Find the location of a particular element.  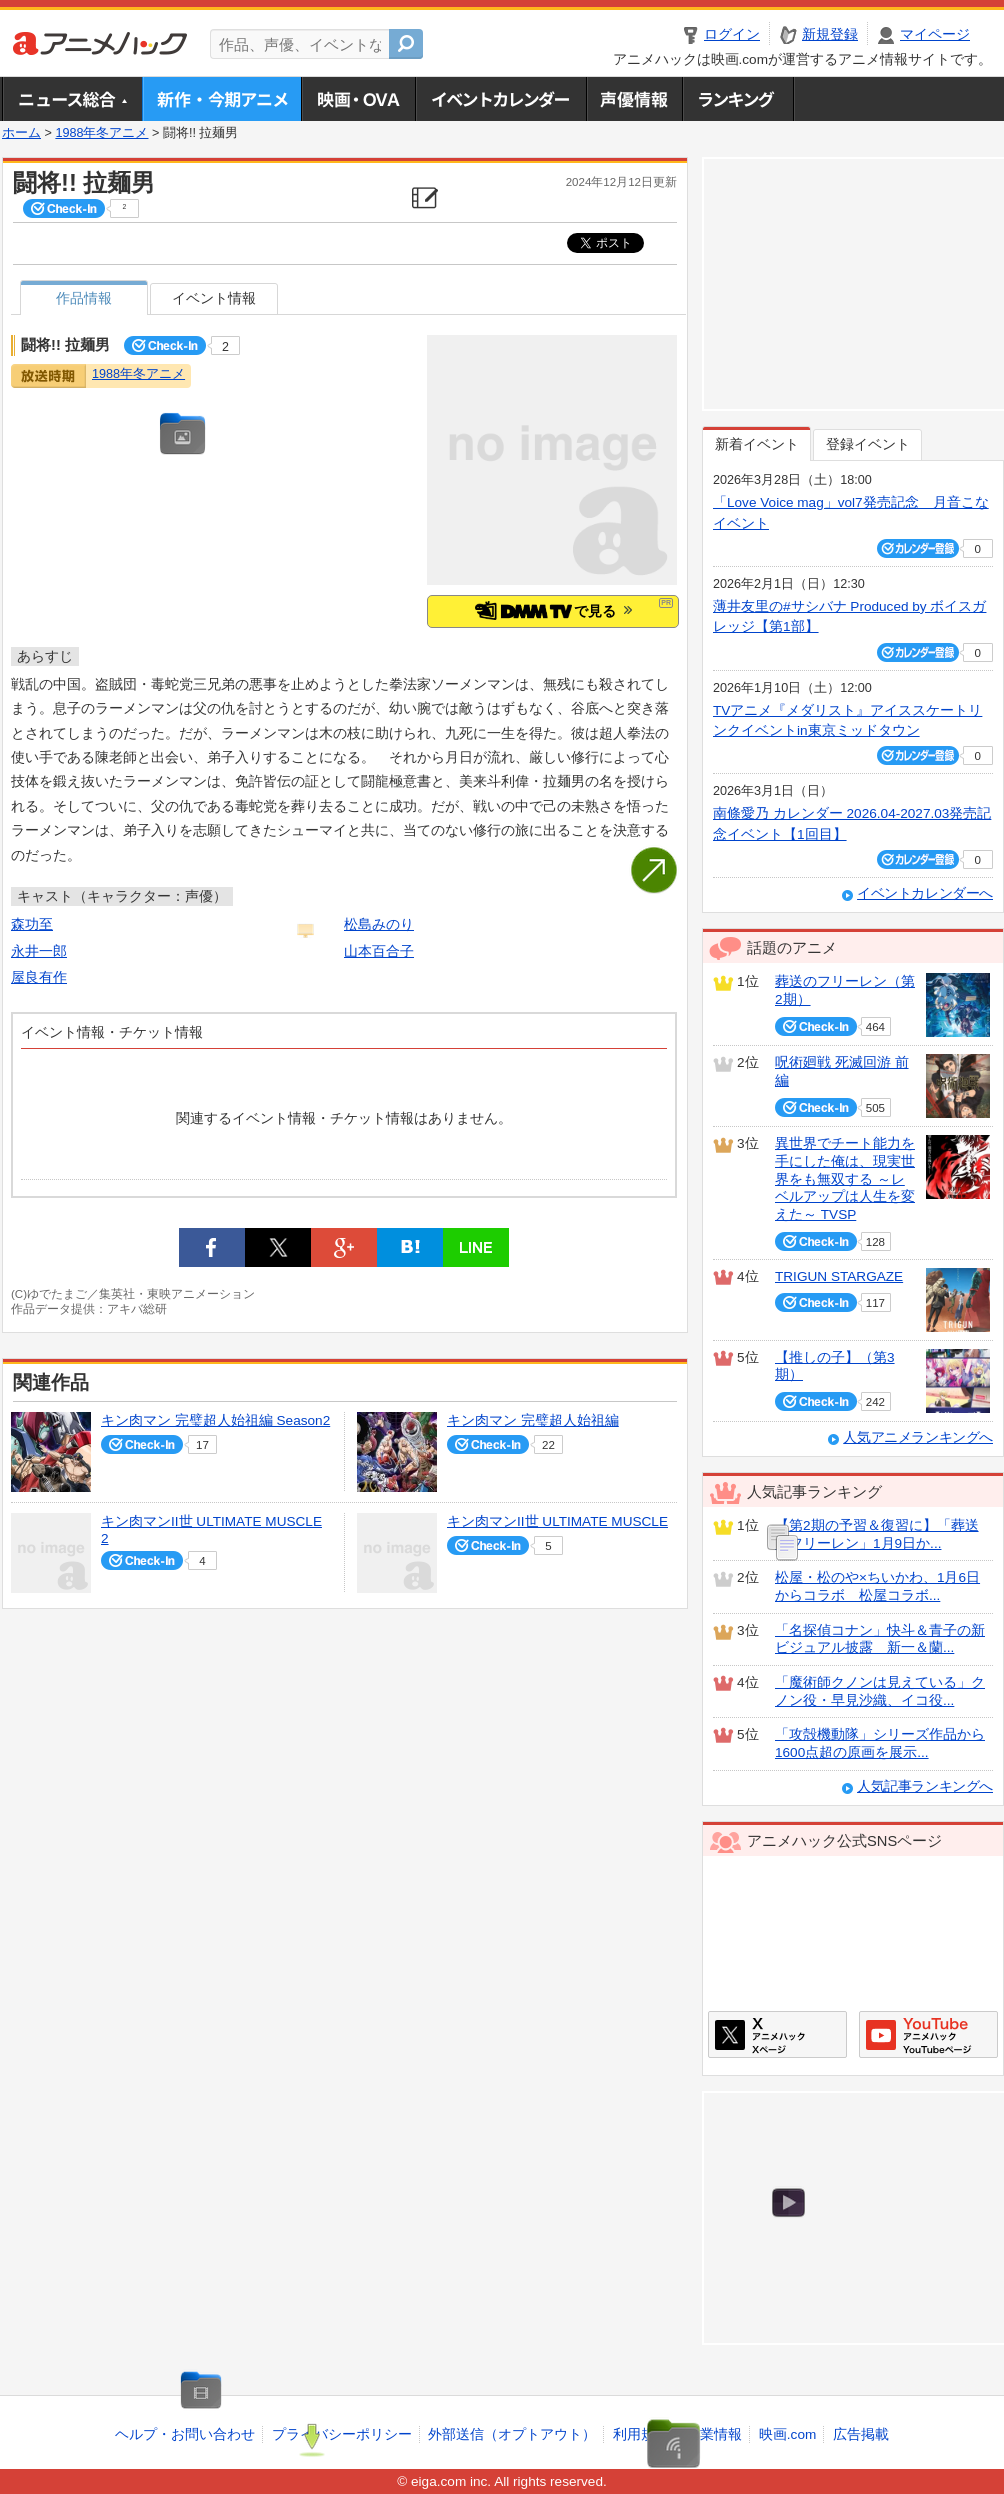

represents a yellow iMac device in system preferences is located at coordinates (305, 930).